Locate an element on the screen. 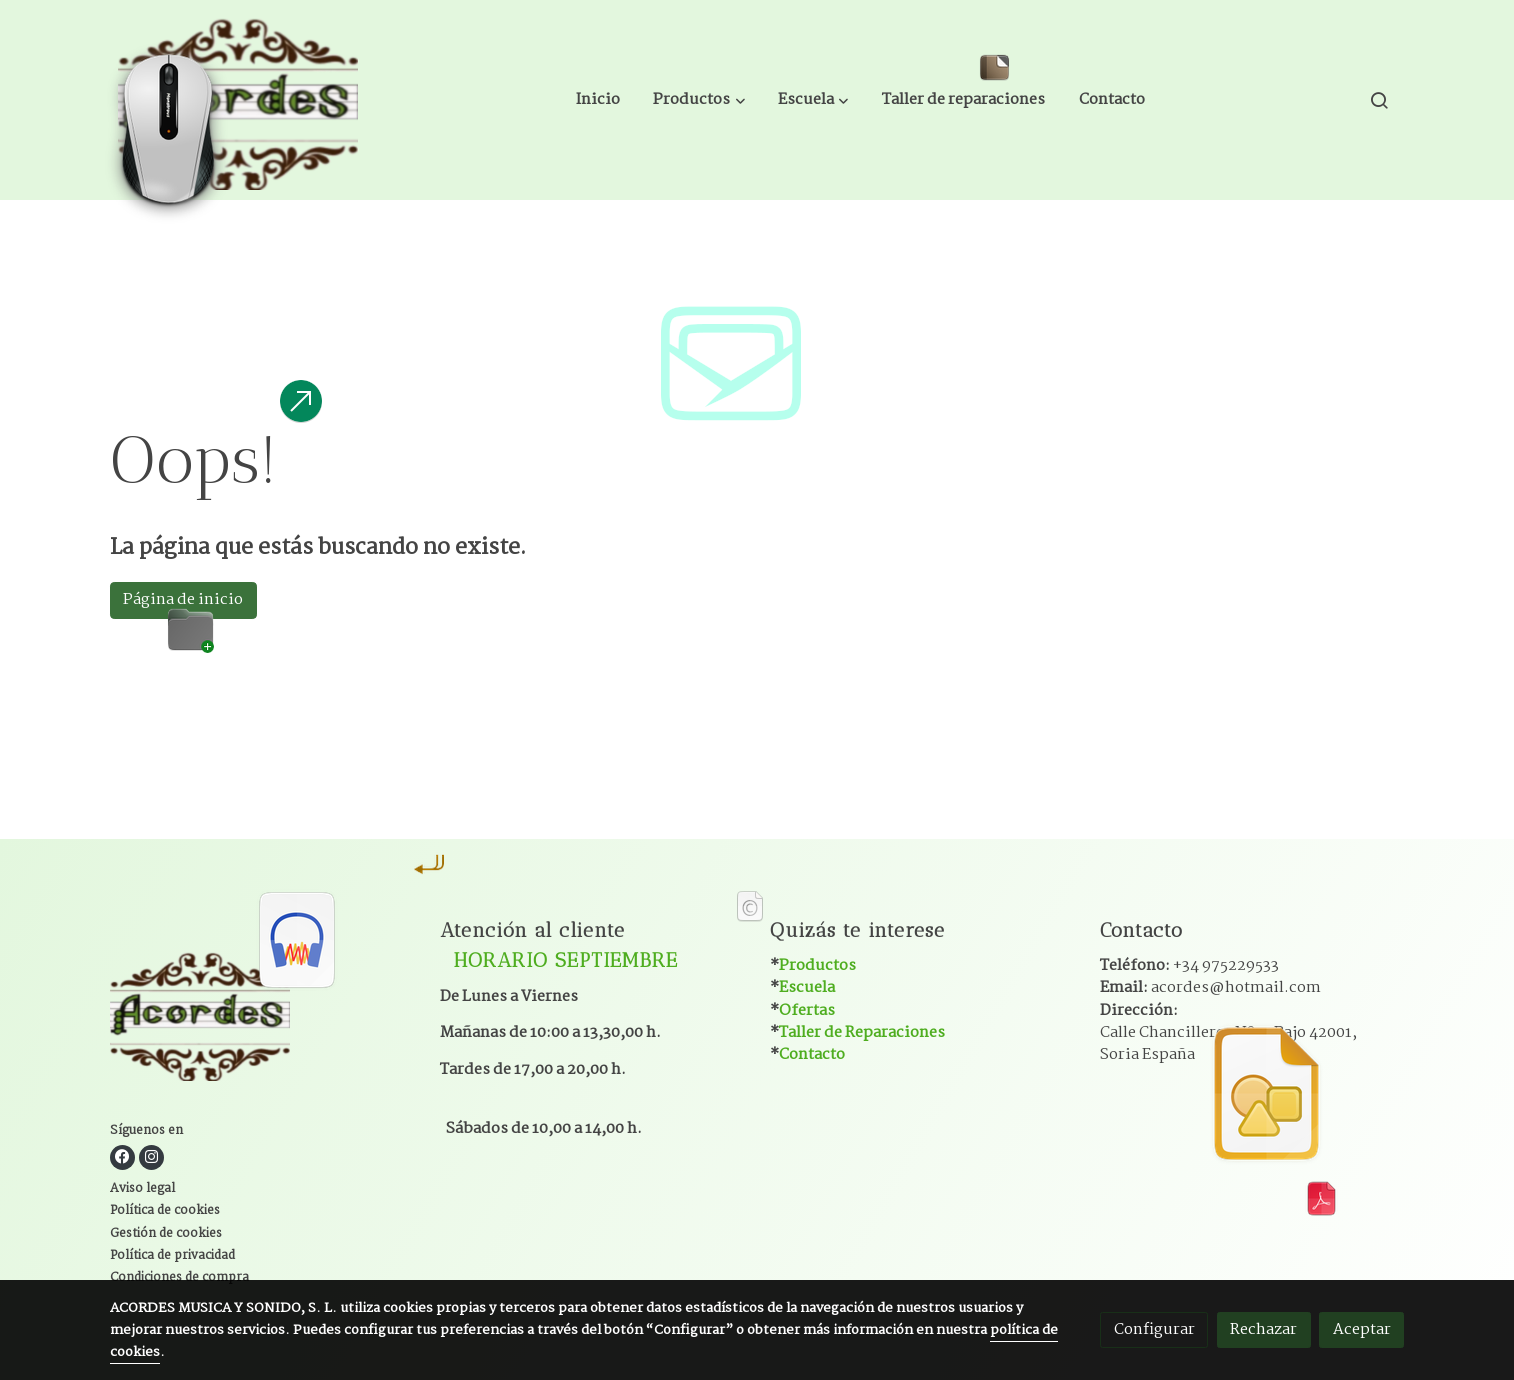 The image size is (1514, 1380). a libreoffice draw document file is located at coordinates (1266, 1093).